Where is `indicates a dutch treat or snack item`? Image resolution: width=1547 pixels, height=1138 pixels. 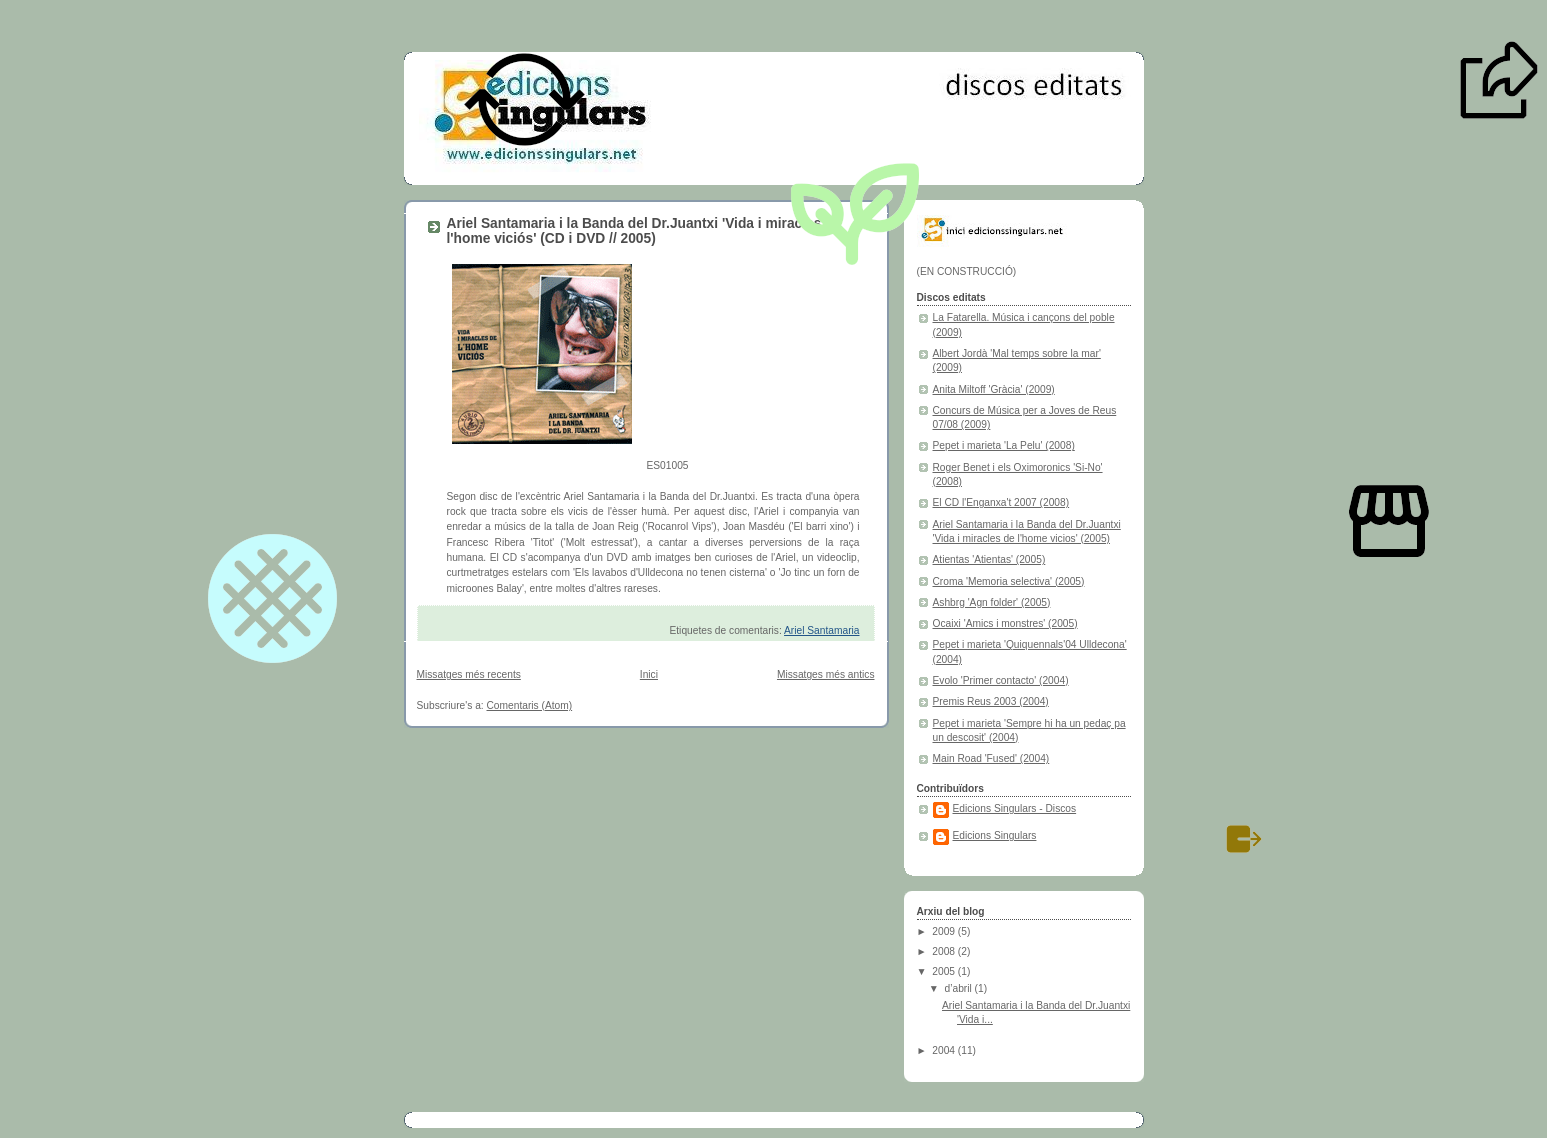 indicates a dutch treat or snack item is located at coordinates (272, 598).